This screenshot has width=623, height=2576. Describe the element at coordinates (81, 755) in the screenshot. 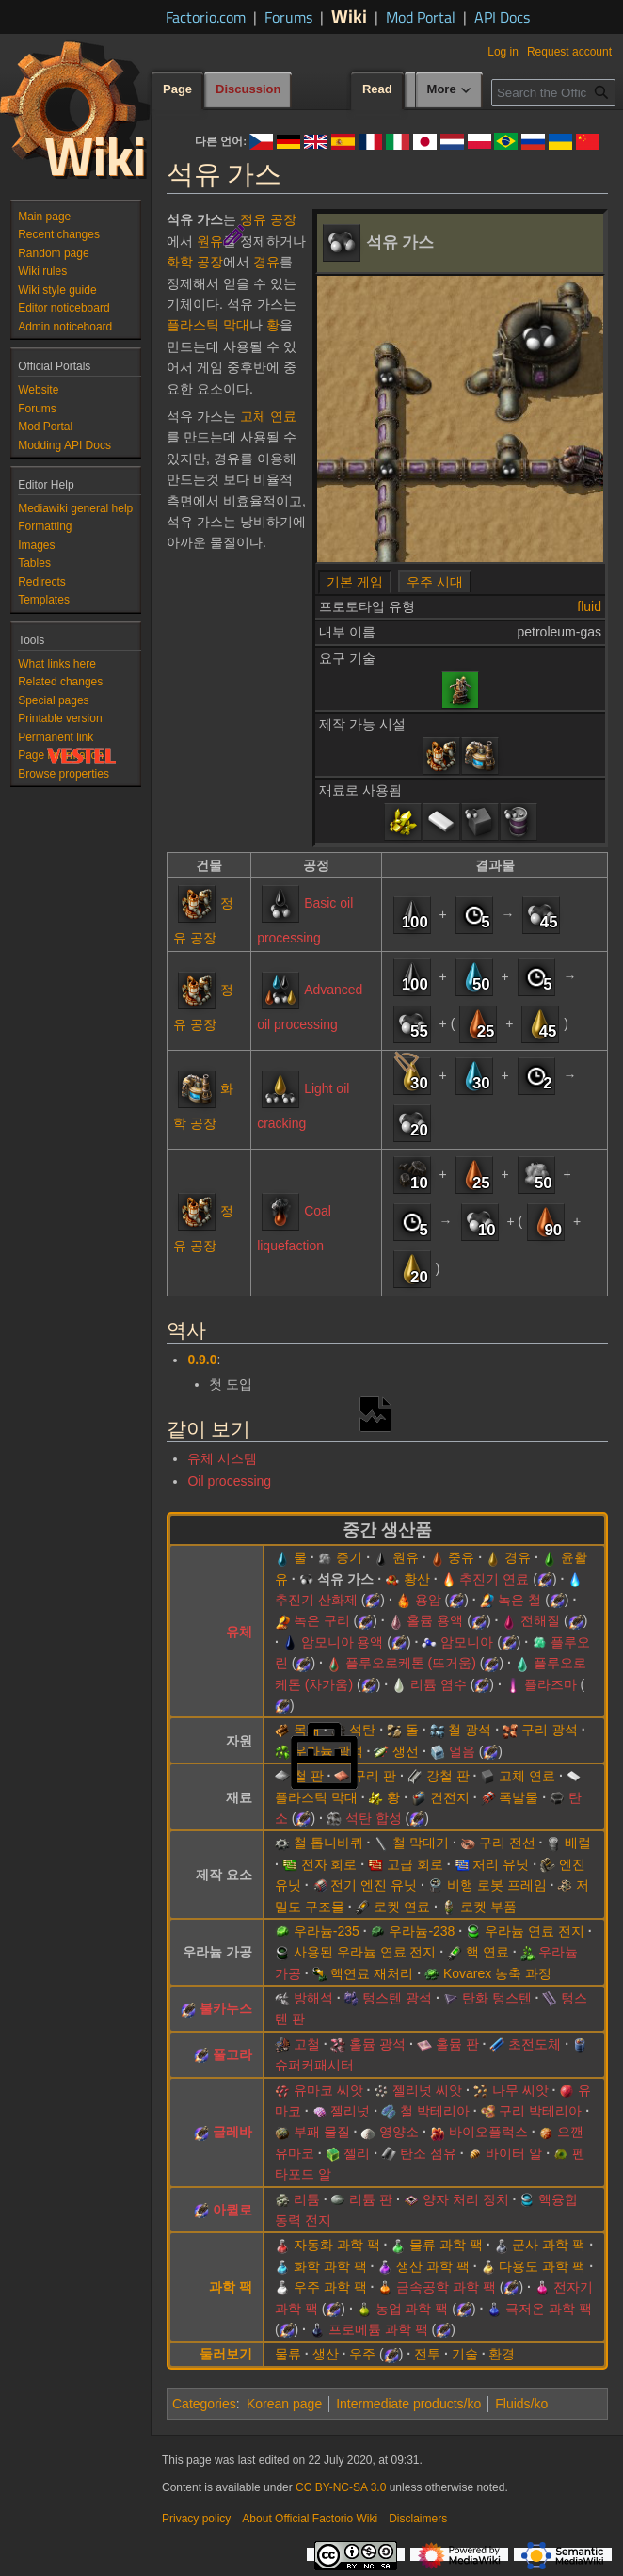

I see `vestel brand logo` at that location.